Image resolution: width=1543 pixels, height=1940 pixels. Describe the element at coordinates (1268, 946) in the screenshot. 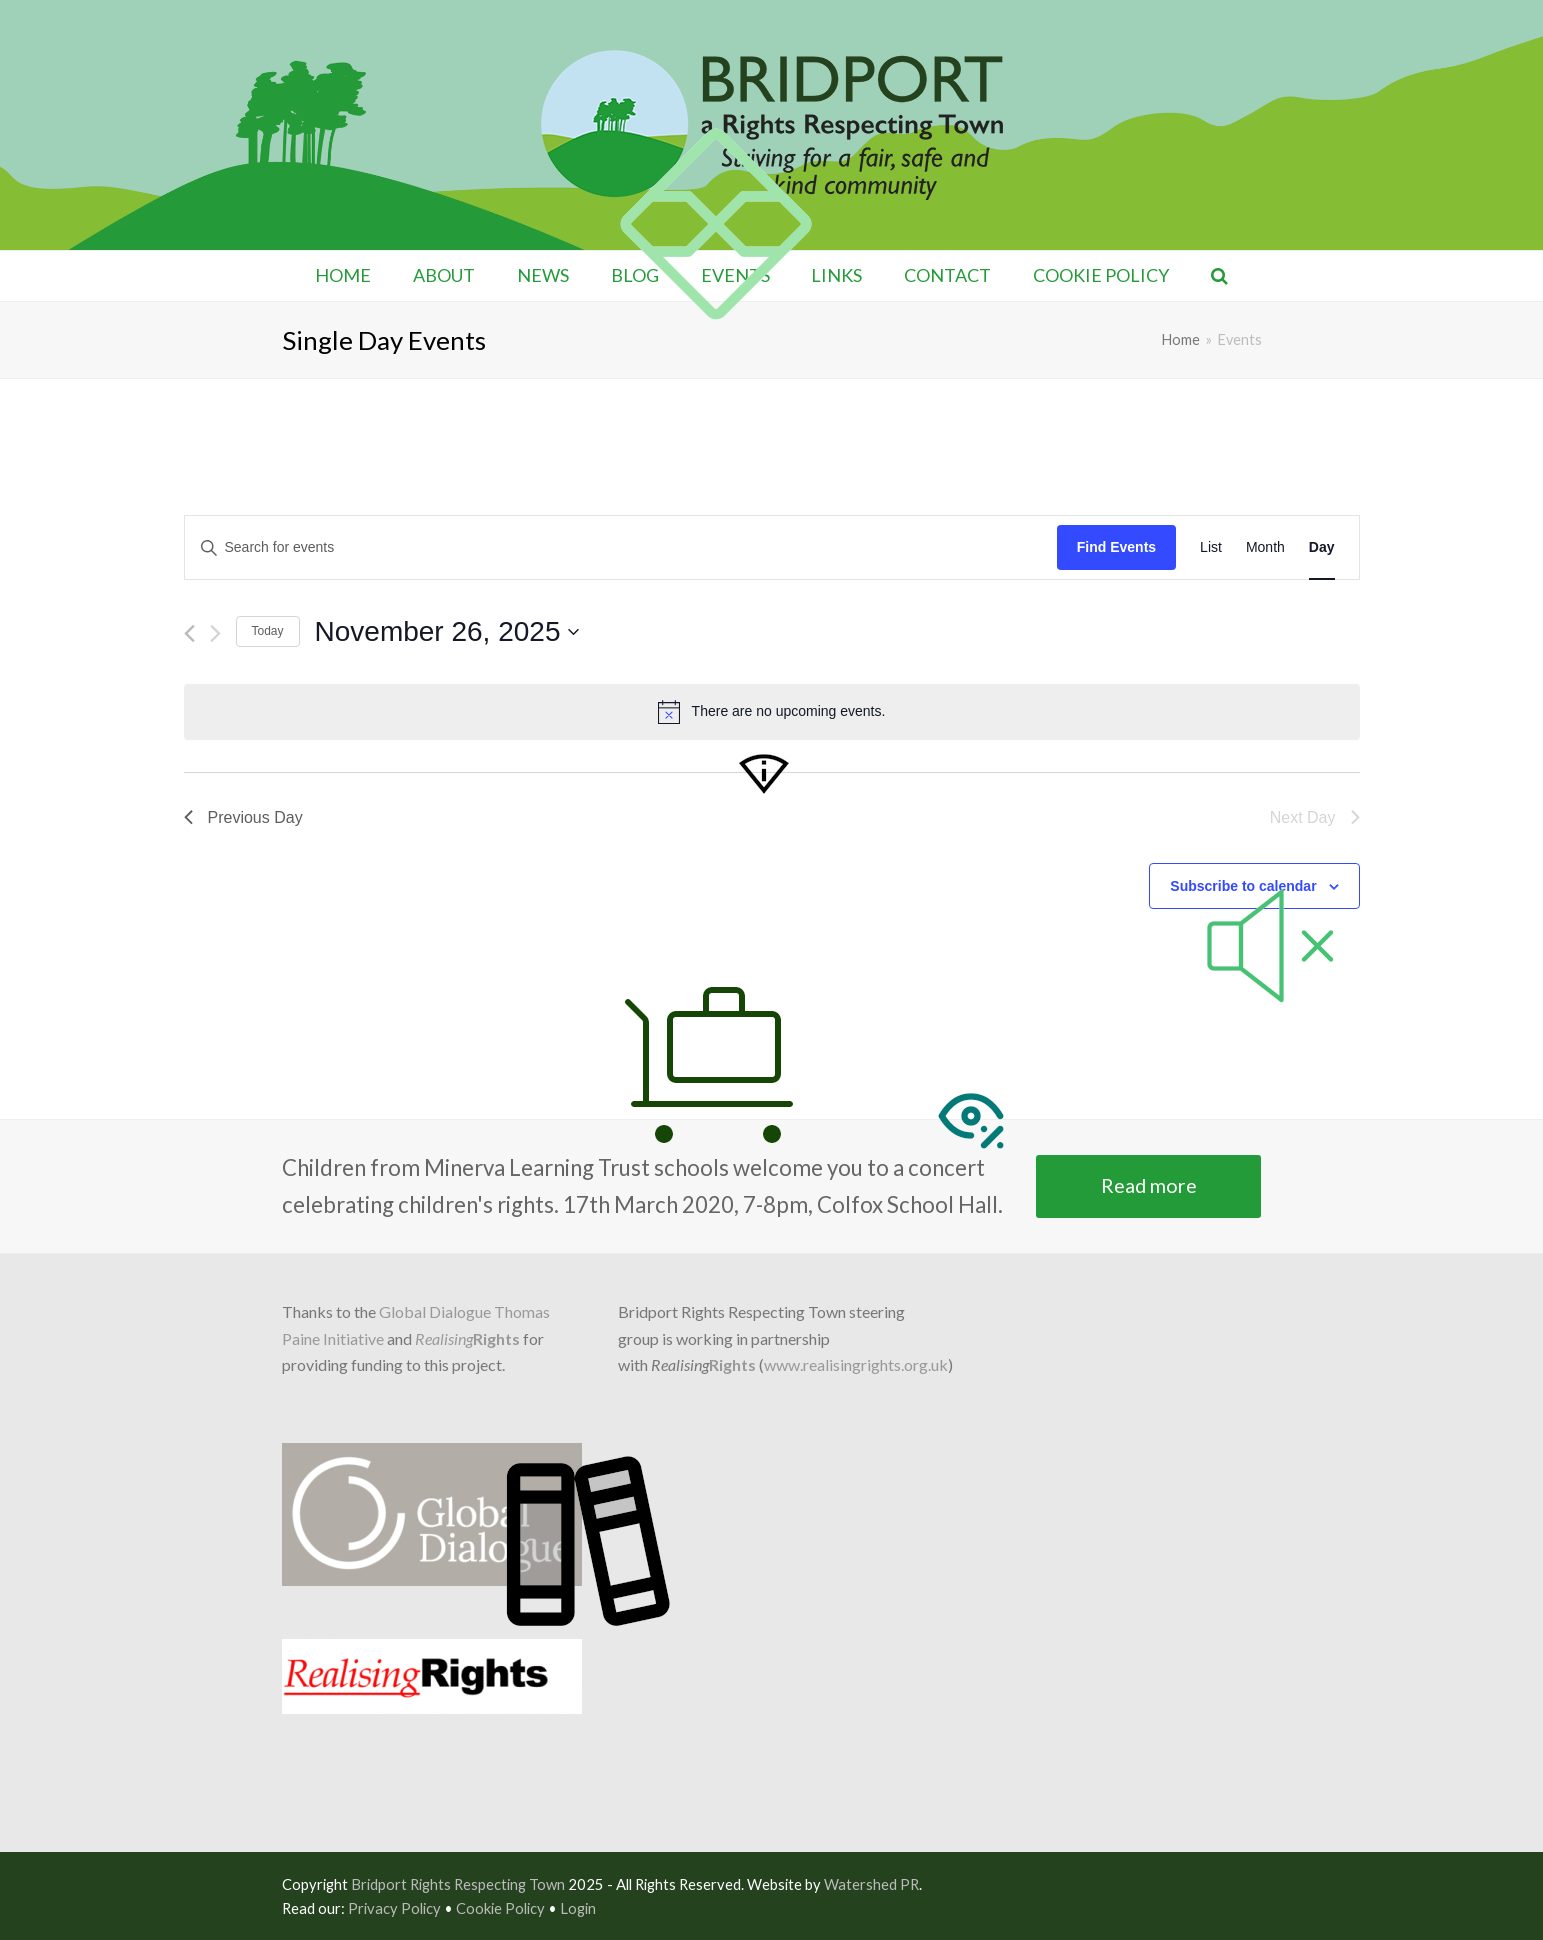

I see `mute audio or sound` at that location.